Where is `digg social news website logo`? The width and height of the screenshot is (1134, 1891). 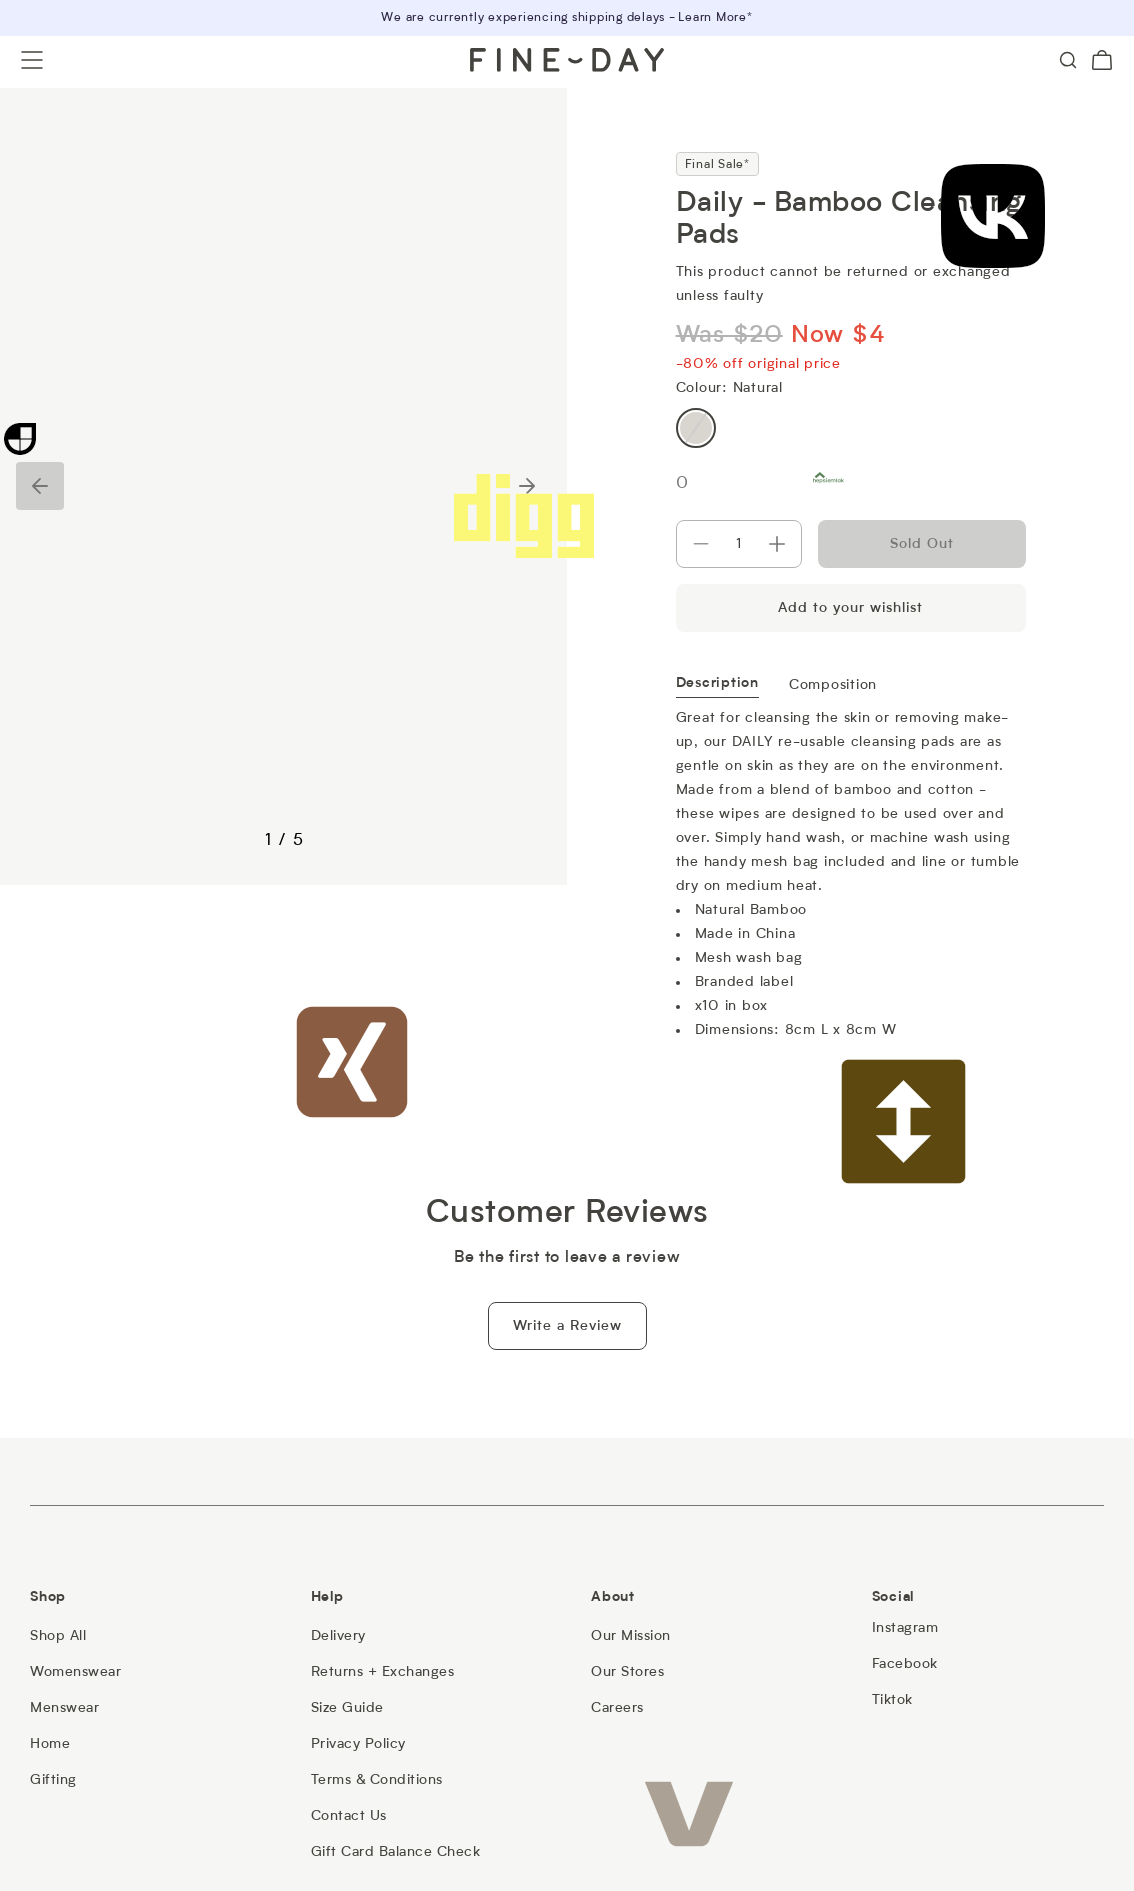
digg social news website logo is located at coordinates (524, 516).